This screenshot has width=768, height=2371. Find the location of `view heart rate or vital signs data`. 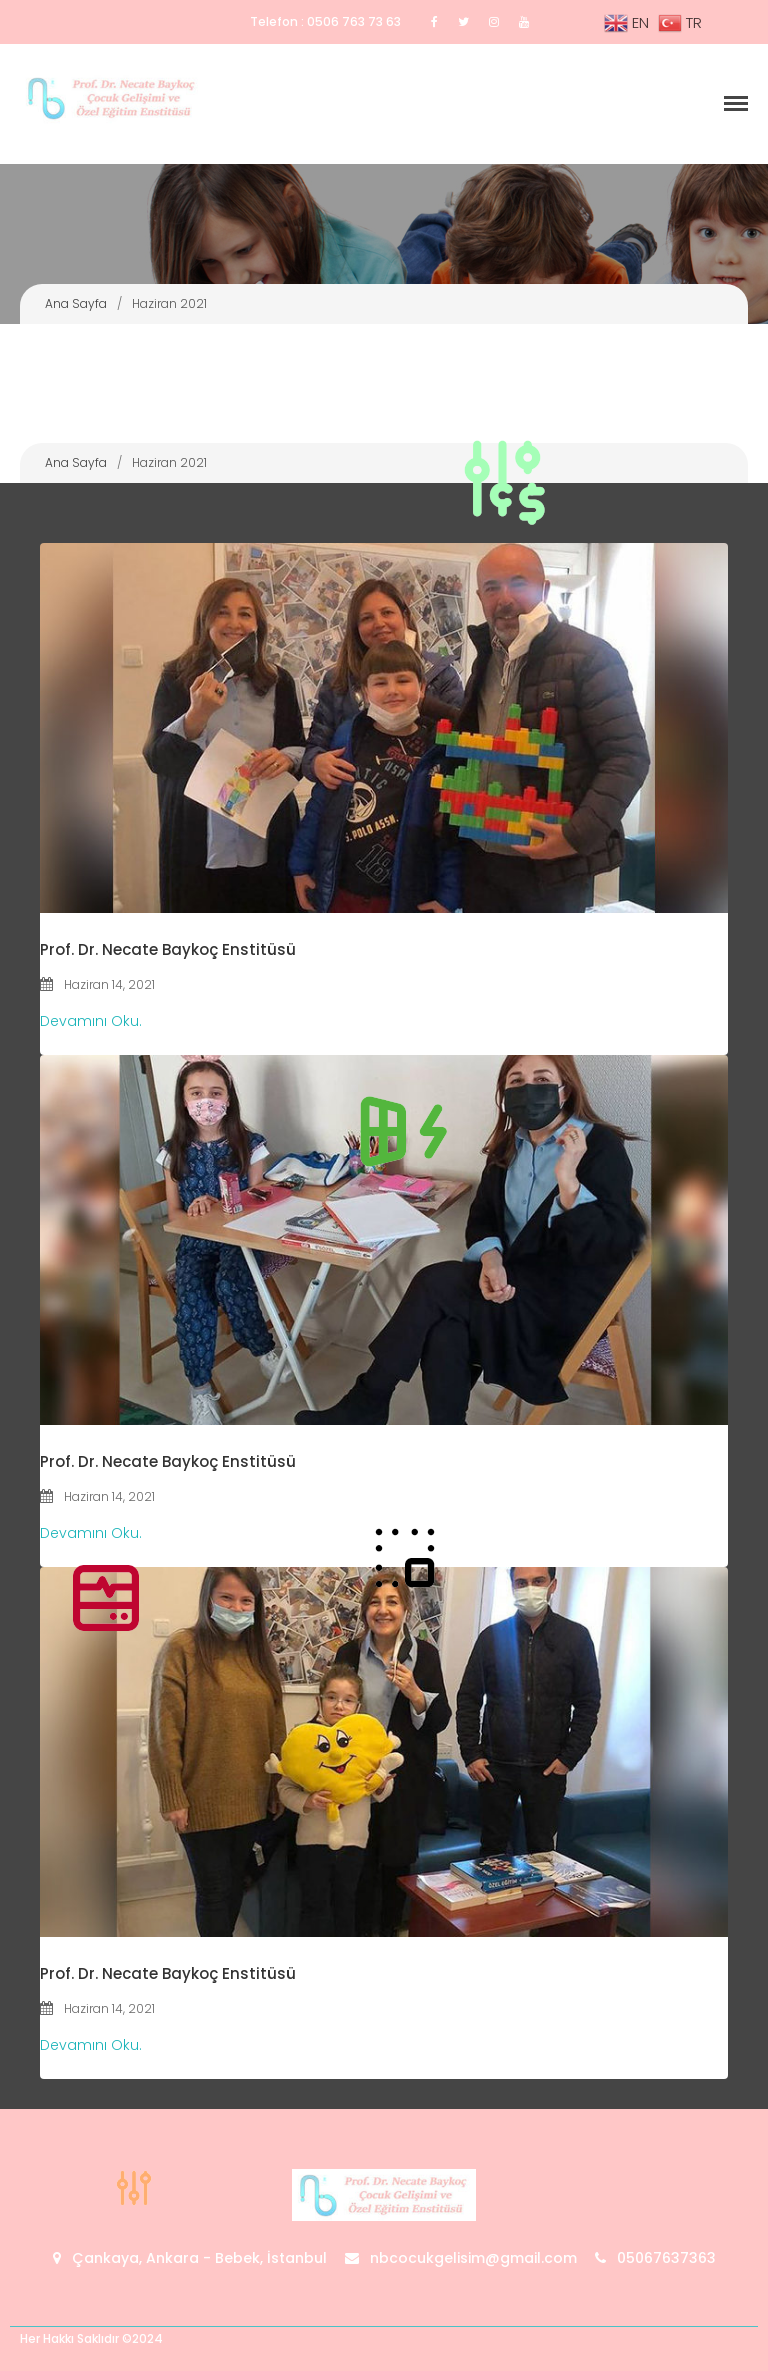

view heart rate or vital signs data is located at coordinates (106, 1598).